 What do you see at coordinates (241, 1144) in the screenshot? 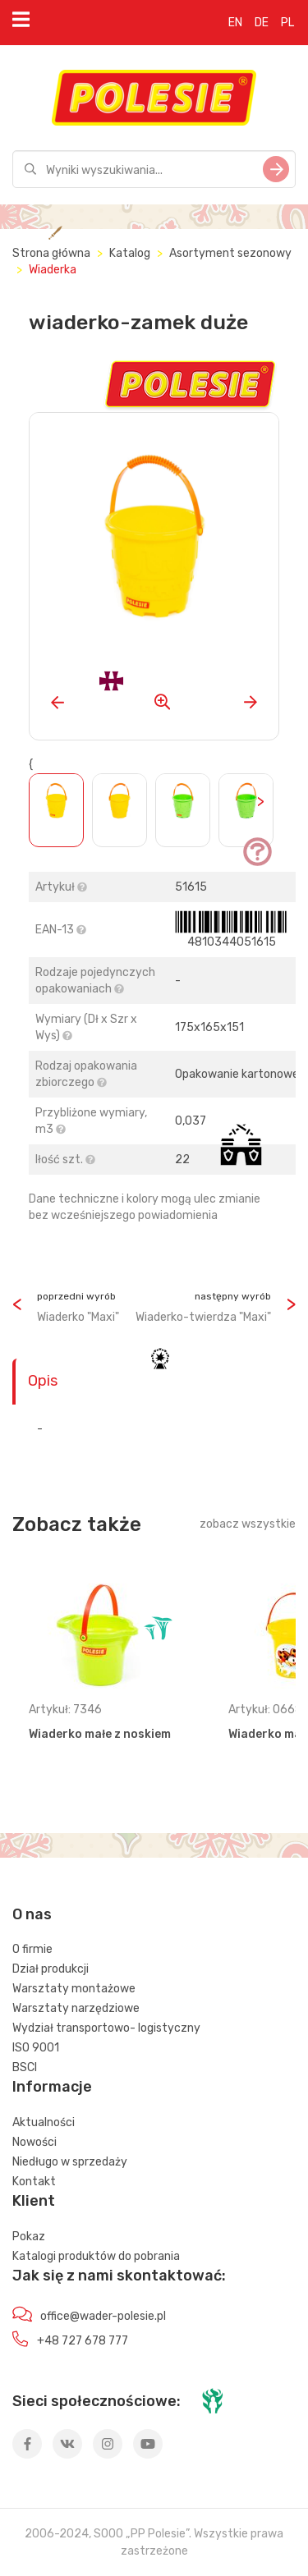
I see `access military or troop buildings` at bounding box center [241, 1144].